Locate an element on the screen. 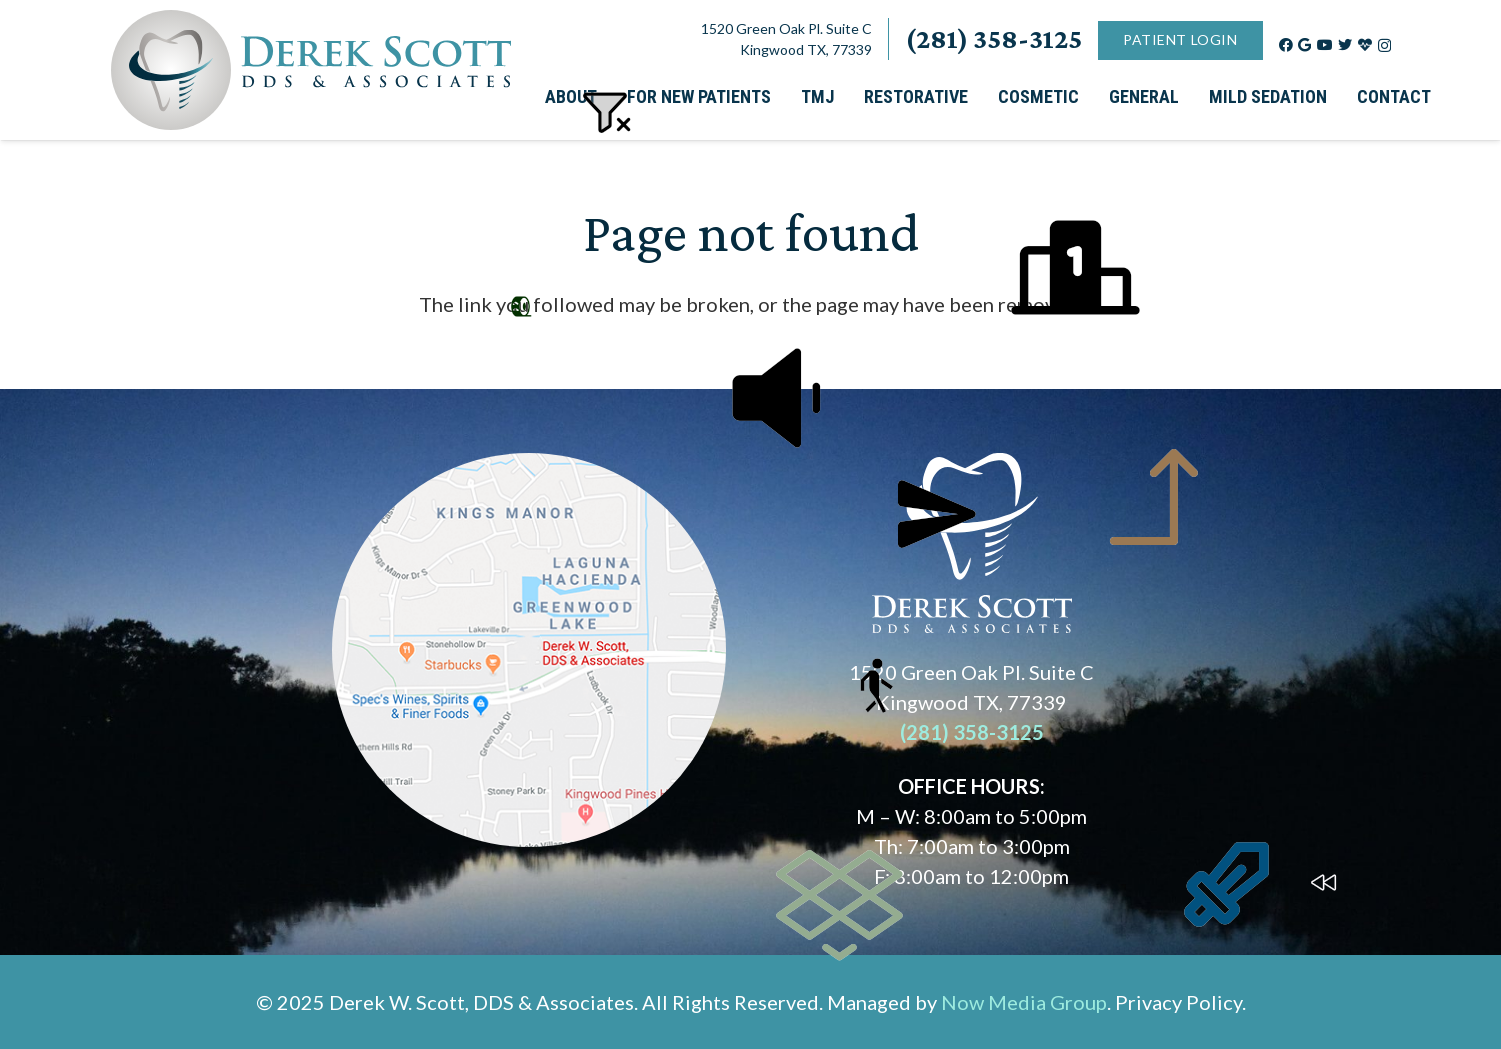 This screenshot has width=1501, height=1049. view leaderboard or rankings is located at coordinates (1075, 267).